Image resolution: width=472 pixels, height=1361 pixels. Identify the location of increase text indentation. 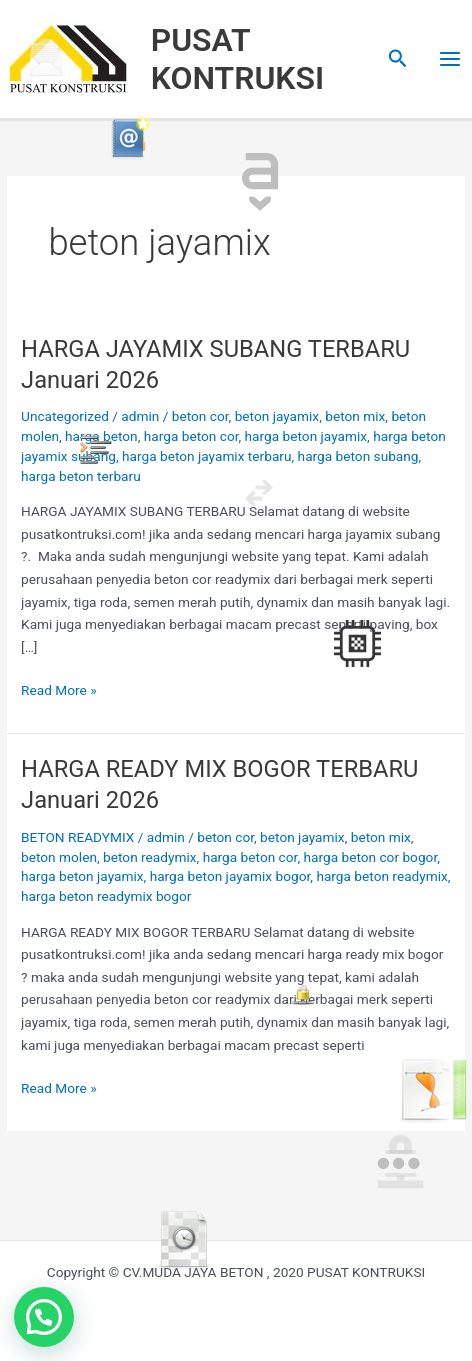
(96, 451).